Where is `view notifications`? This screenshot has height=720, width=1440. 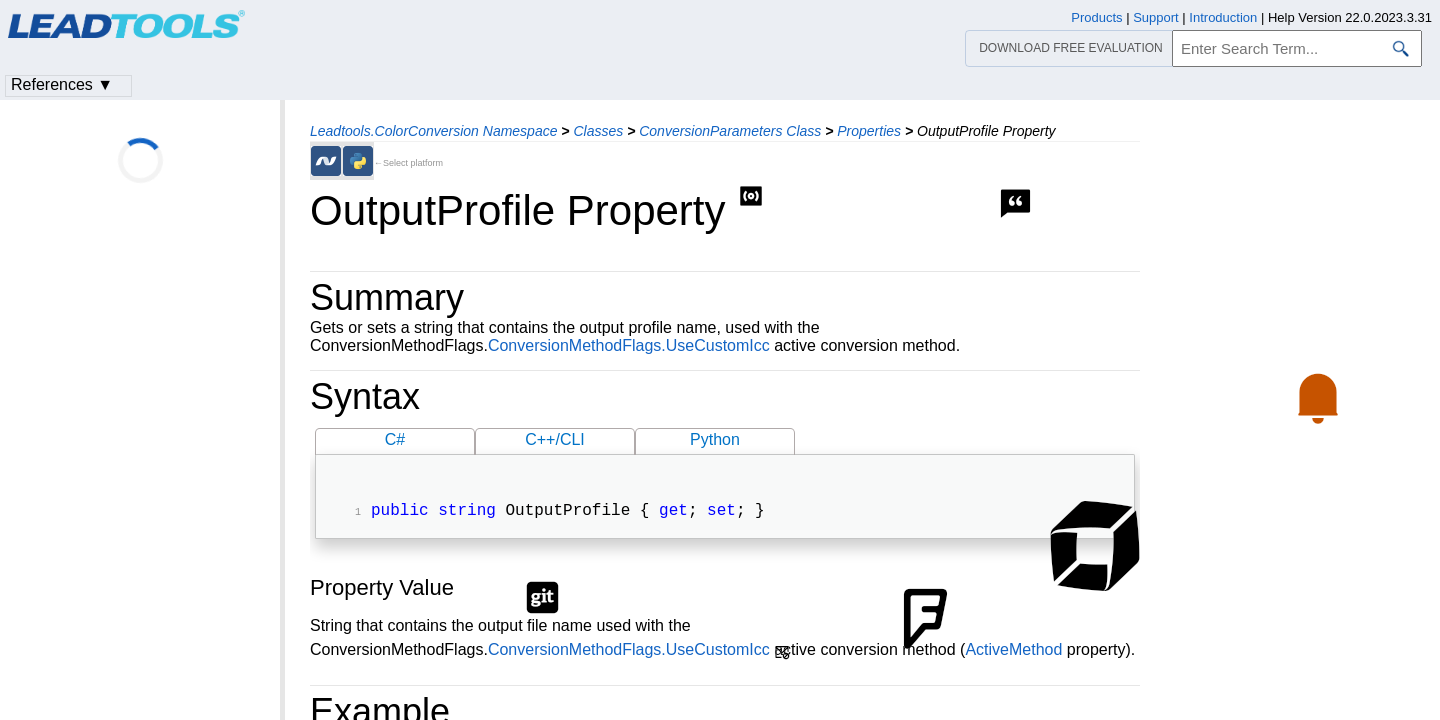
view notifications is located at coordinates (1318, 397).